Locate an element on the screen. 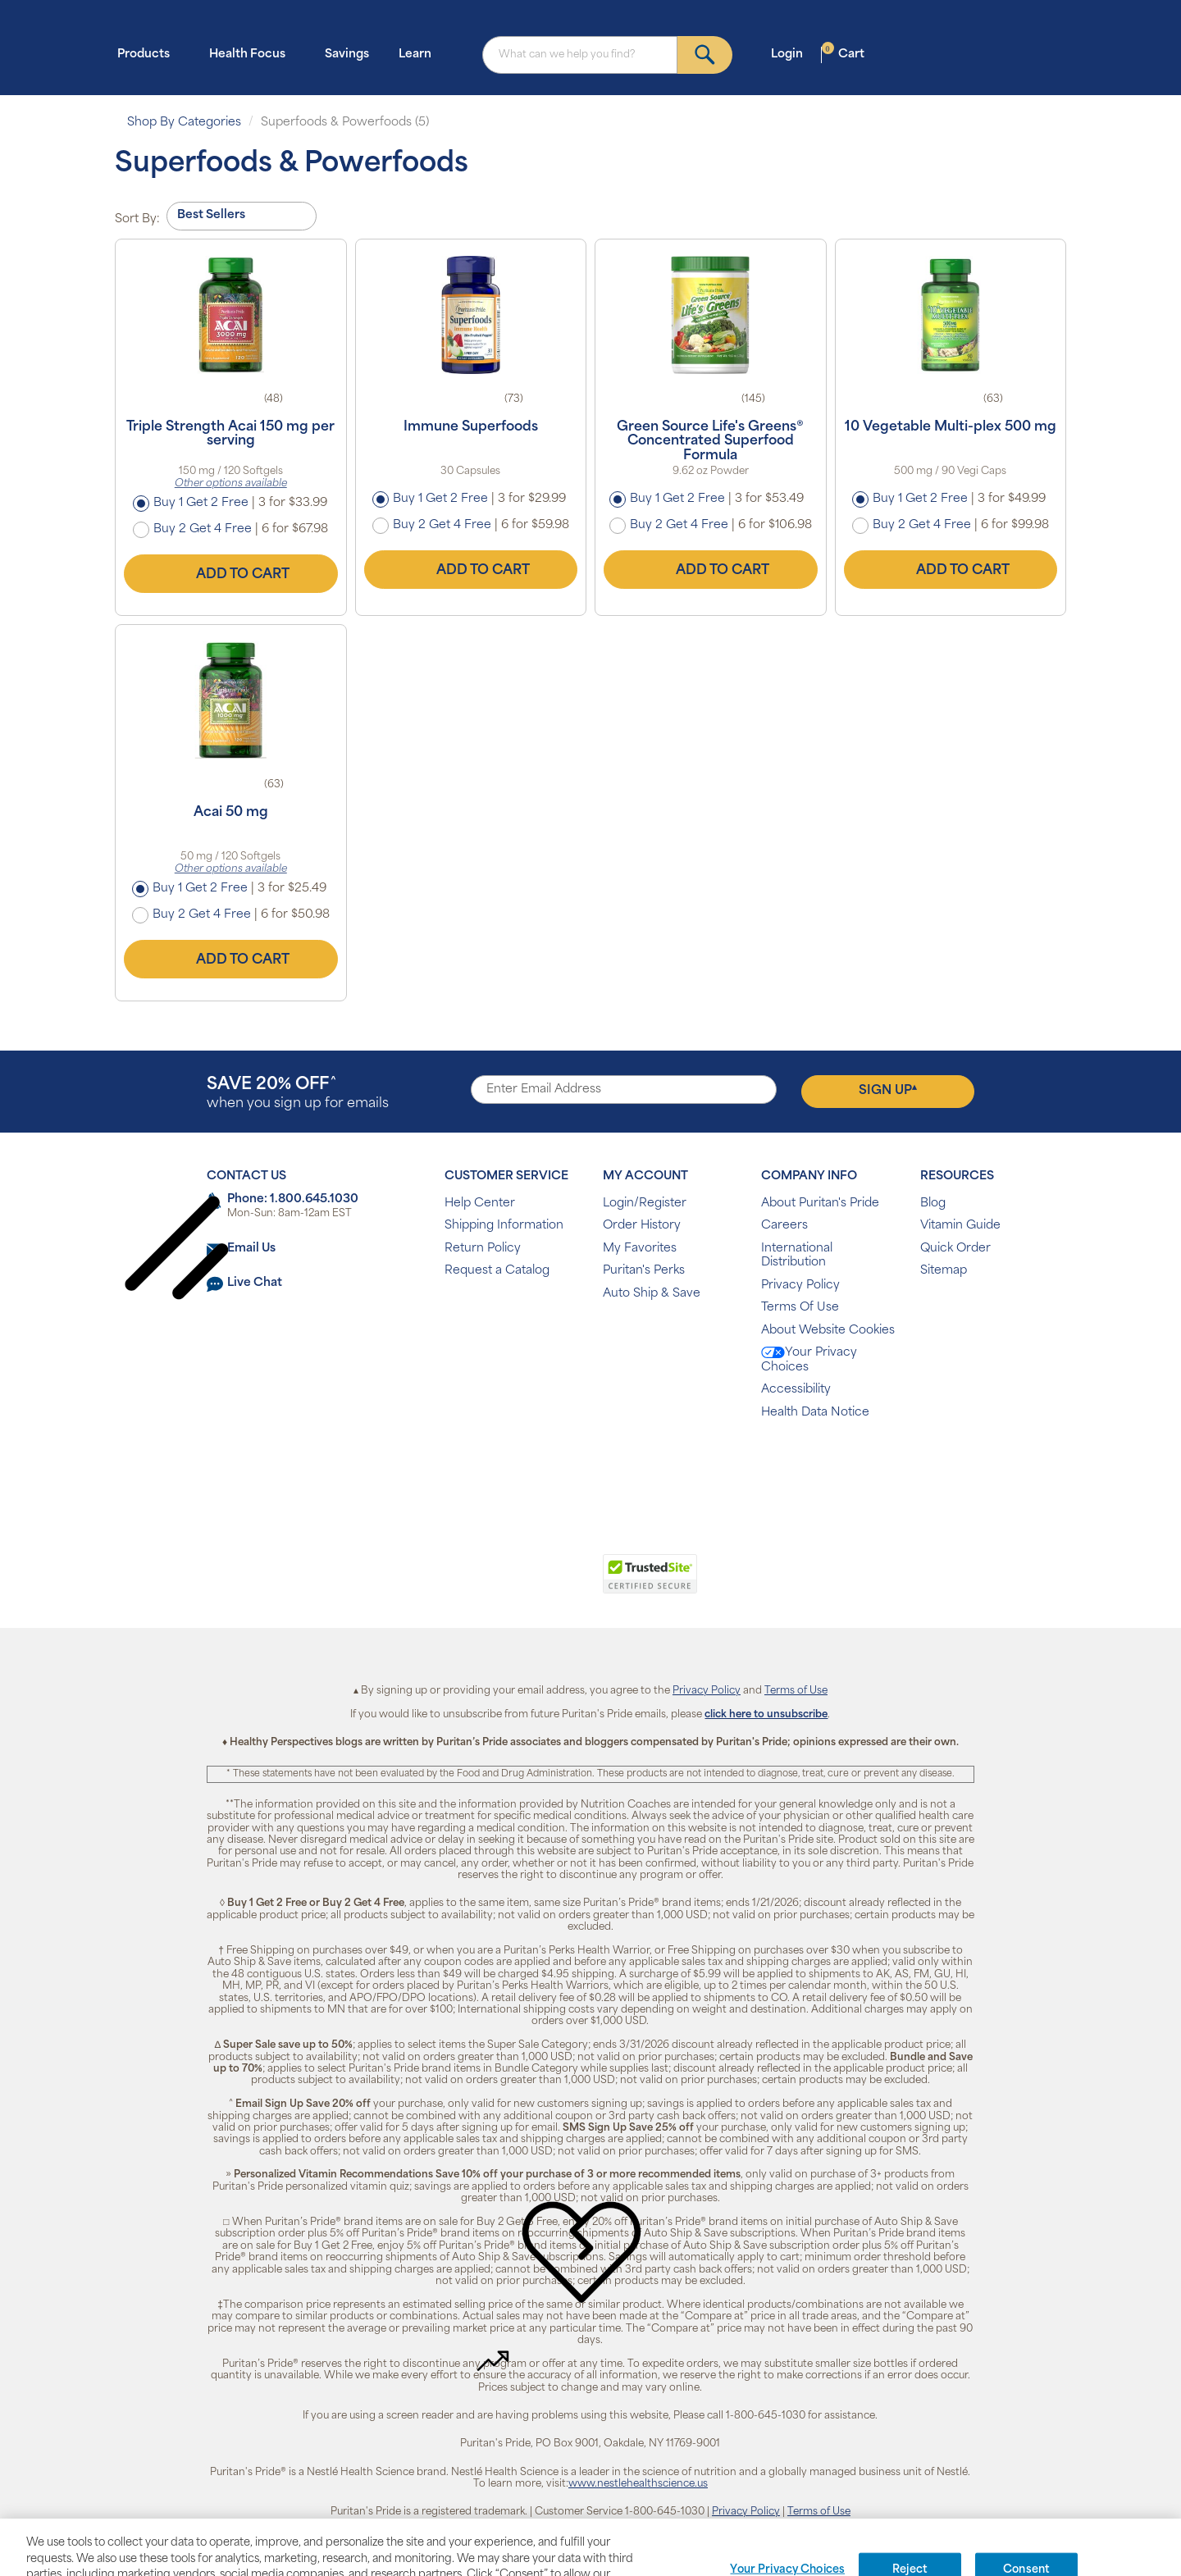 This screenshot has height=2576, width=1181. indicates loading or processing status is located at coordinates (179, 1250).